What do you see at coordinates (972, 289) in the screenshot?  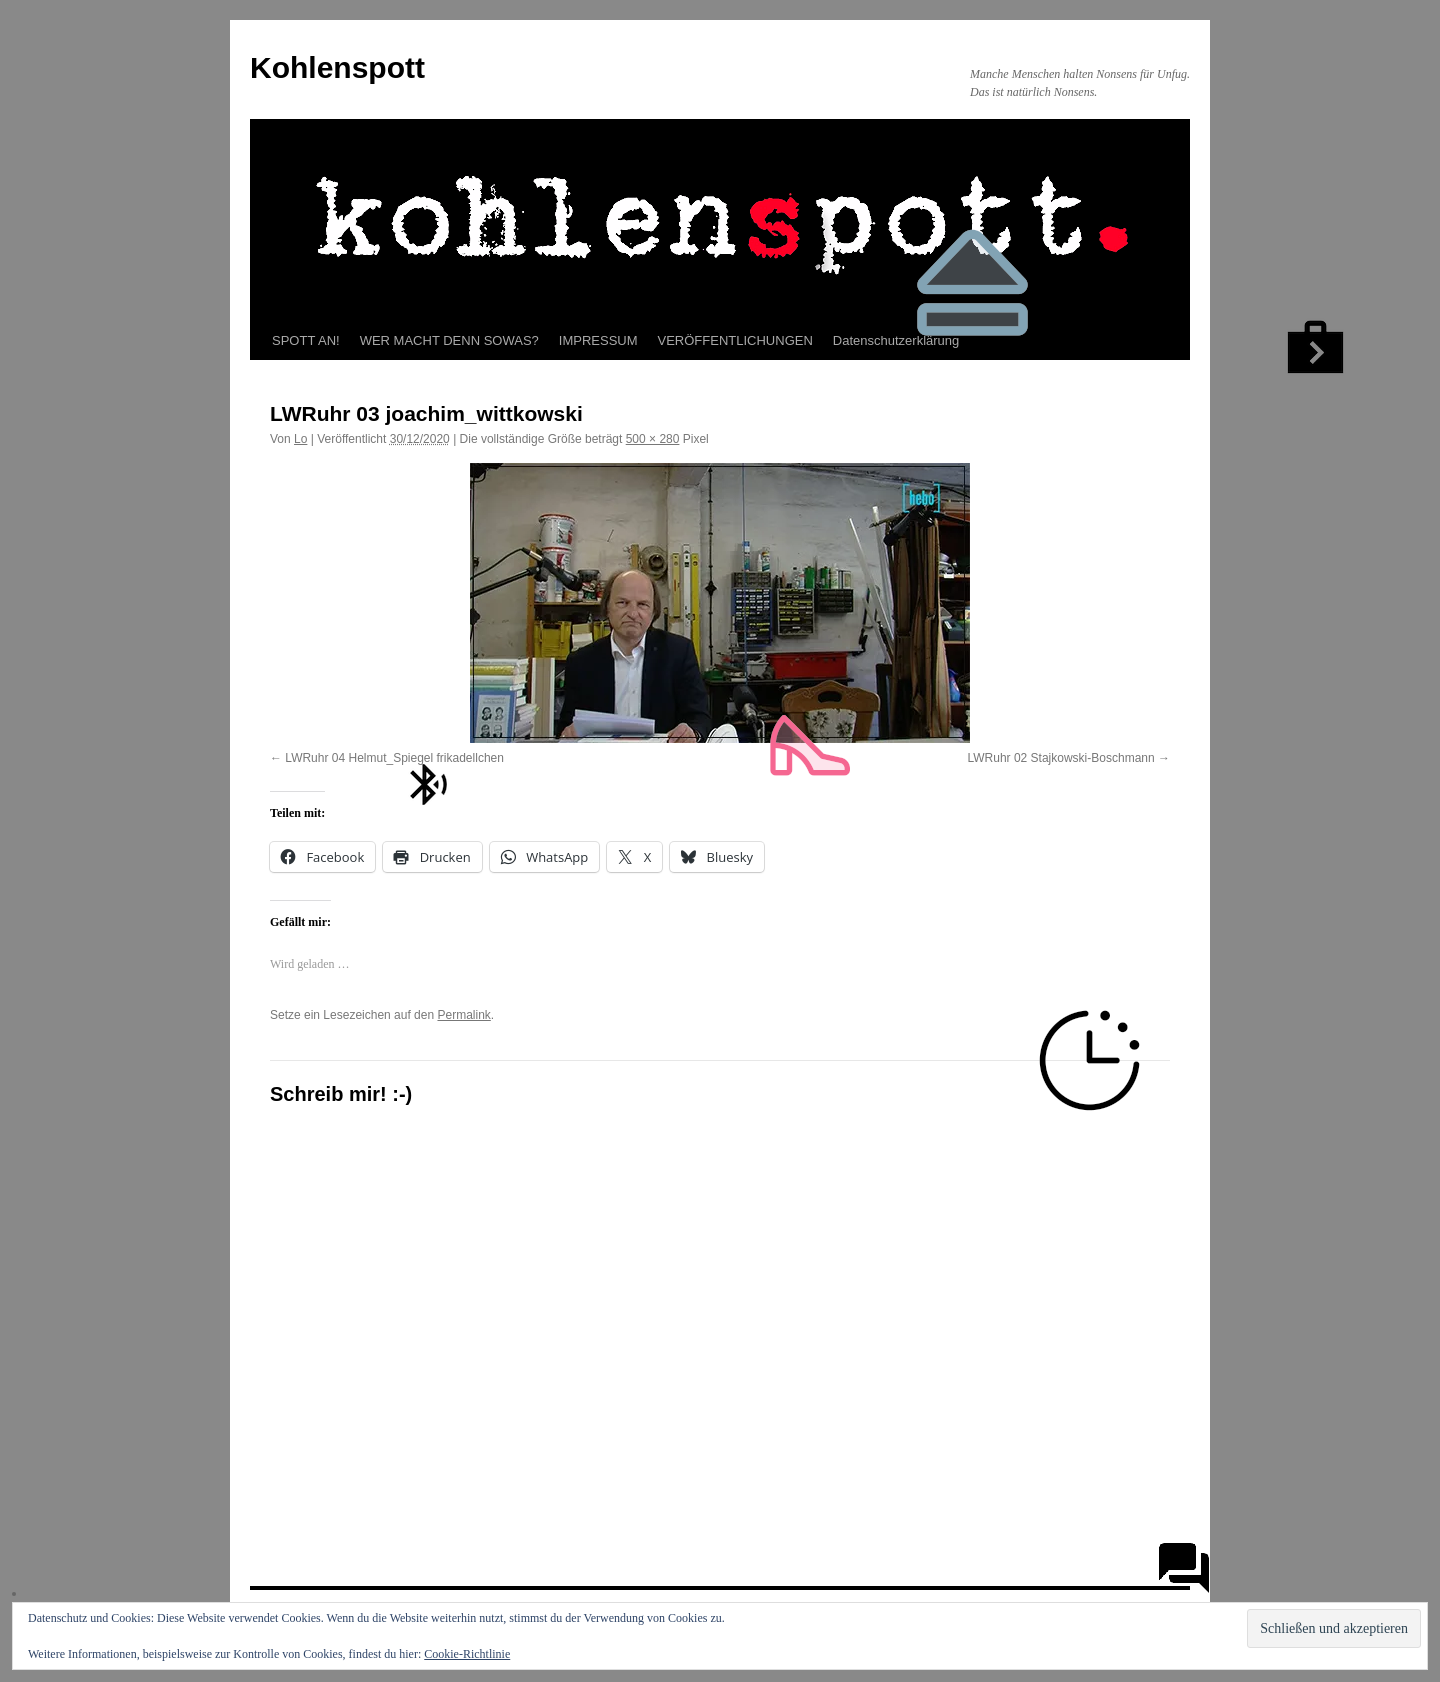 I see `eject media or disc` at bounding box center [972, 289].